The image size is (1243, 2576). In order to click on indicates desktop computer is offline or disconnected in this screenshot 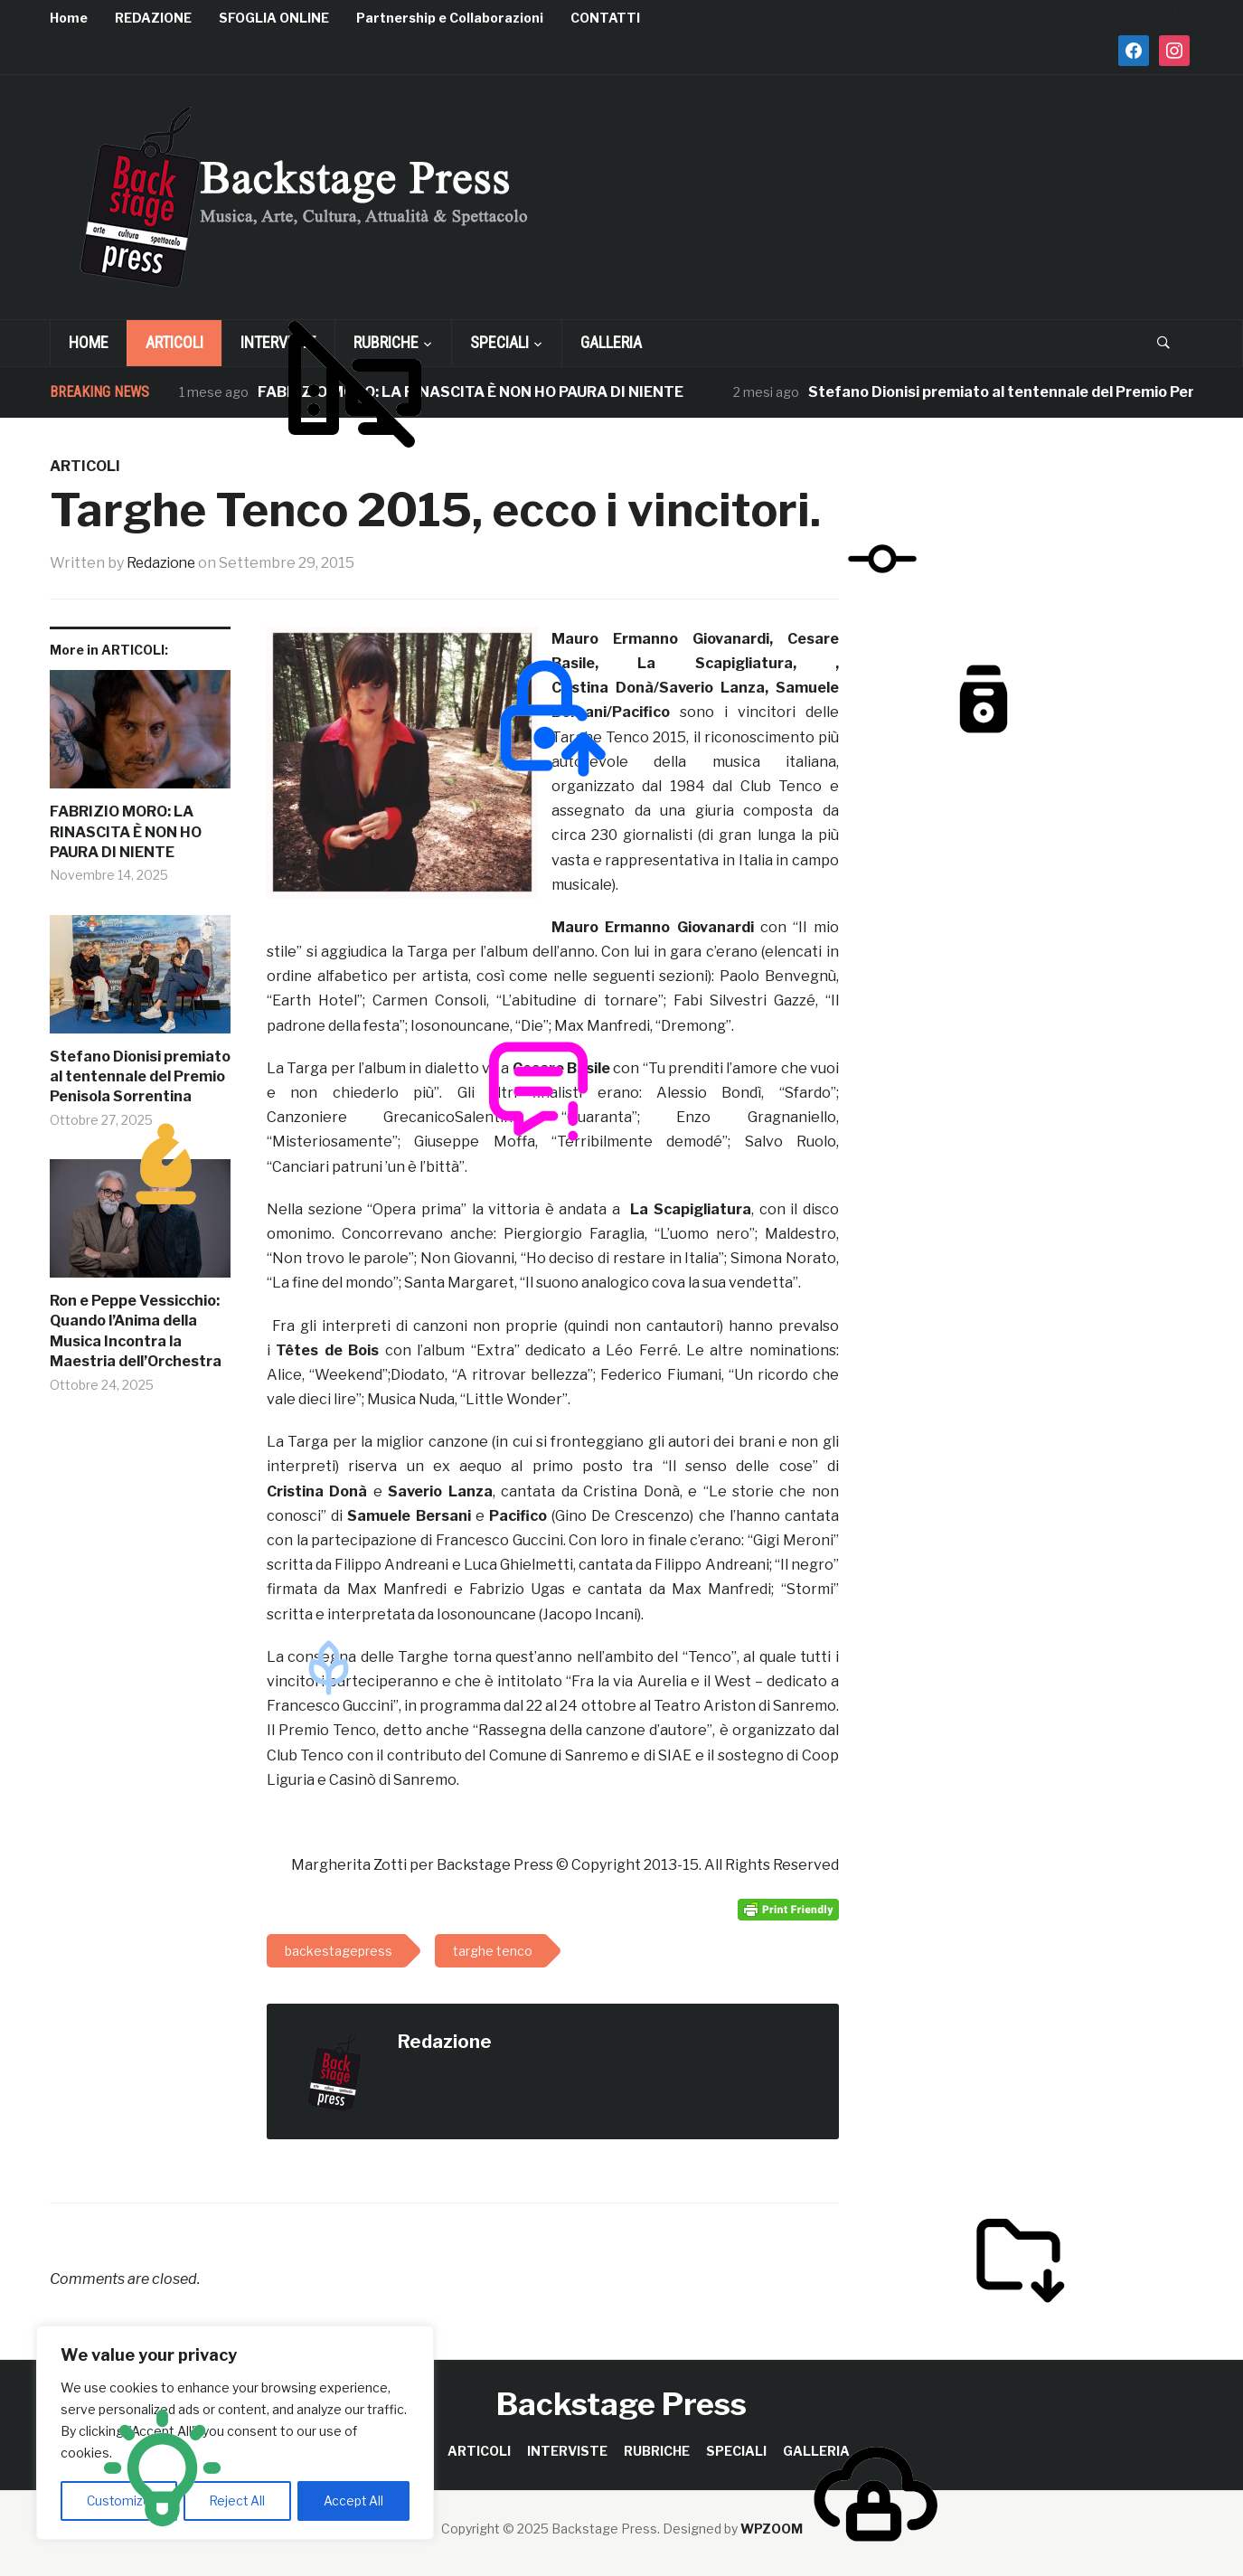, I will do `click(352, 384)`.